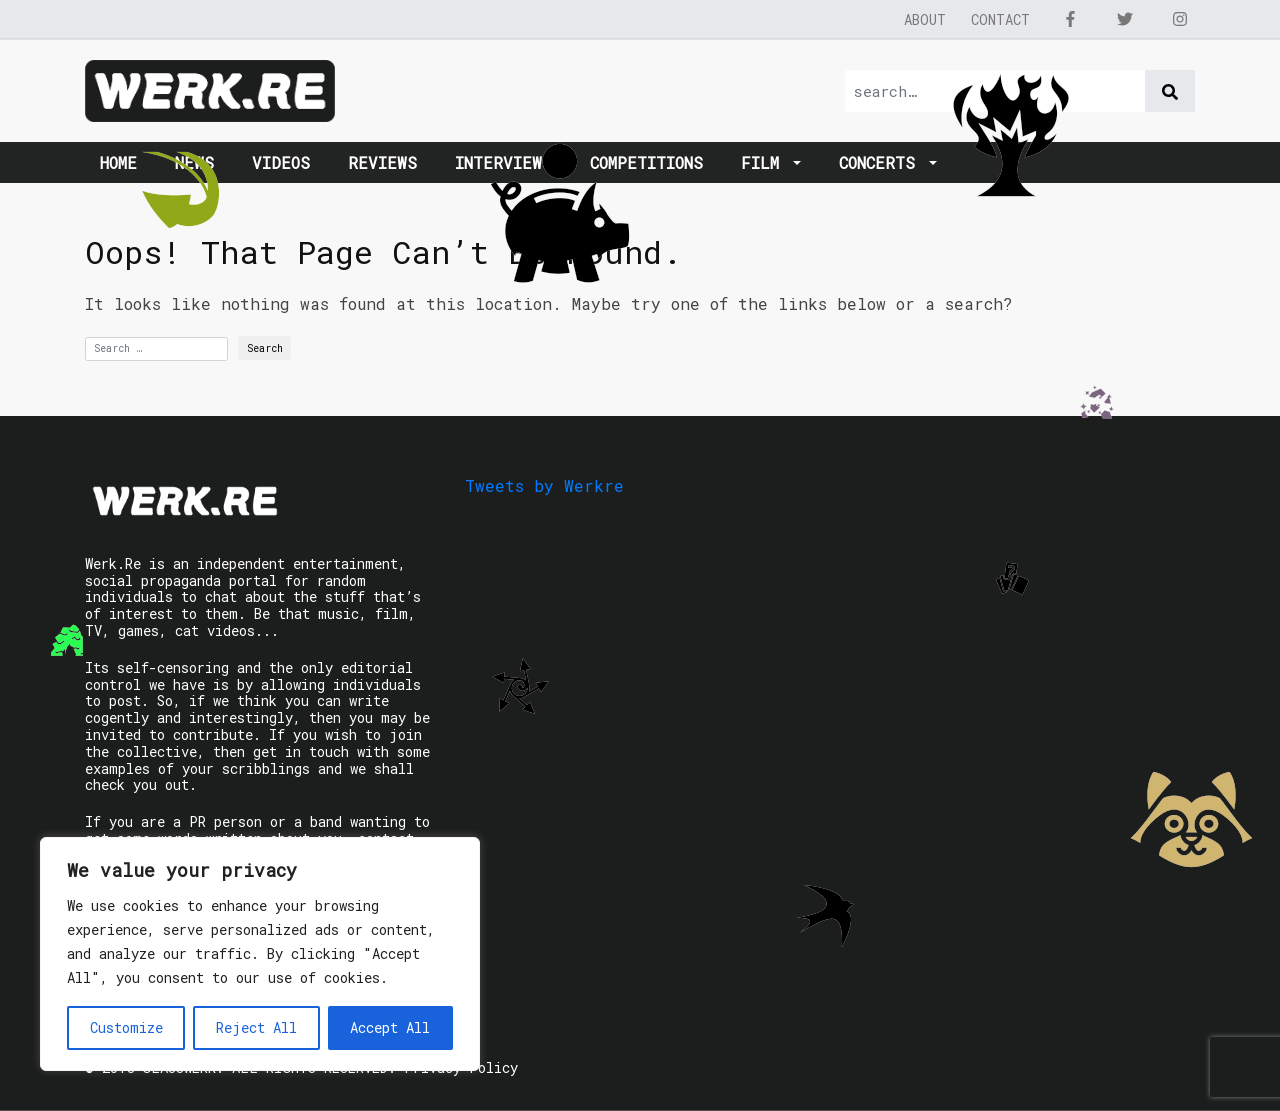  I want to click on indicates chaos or randomness effect, so click(520, 686).